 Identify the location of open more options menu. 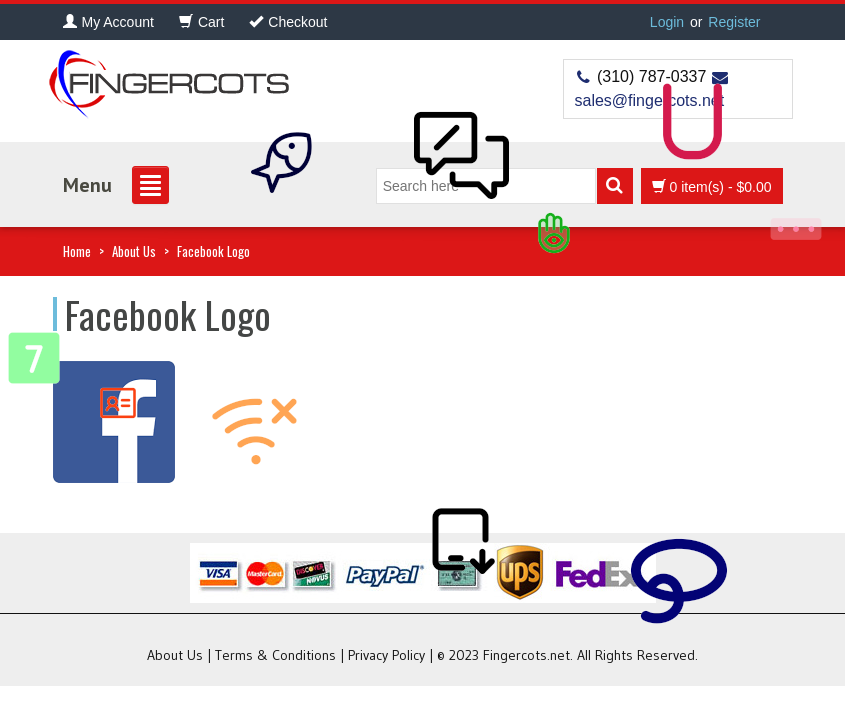
(796, 229).